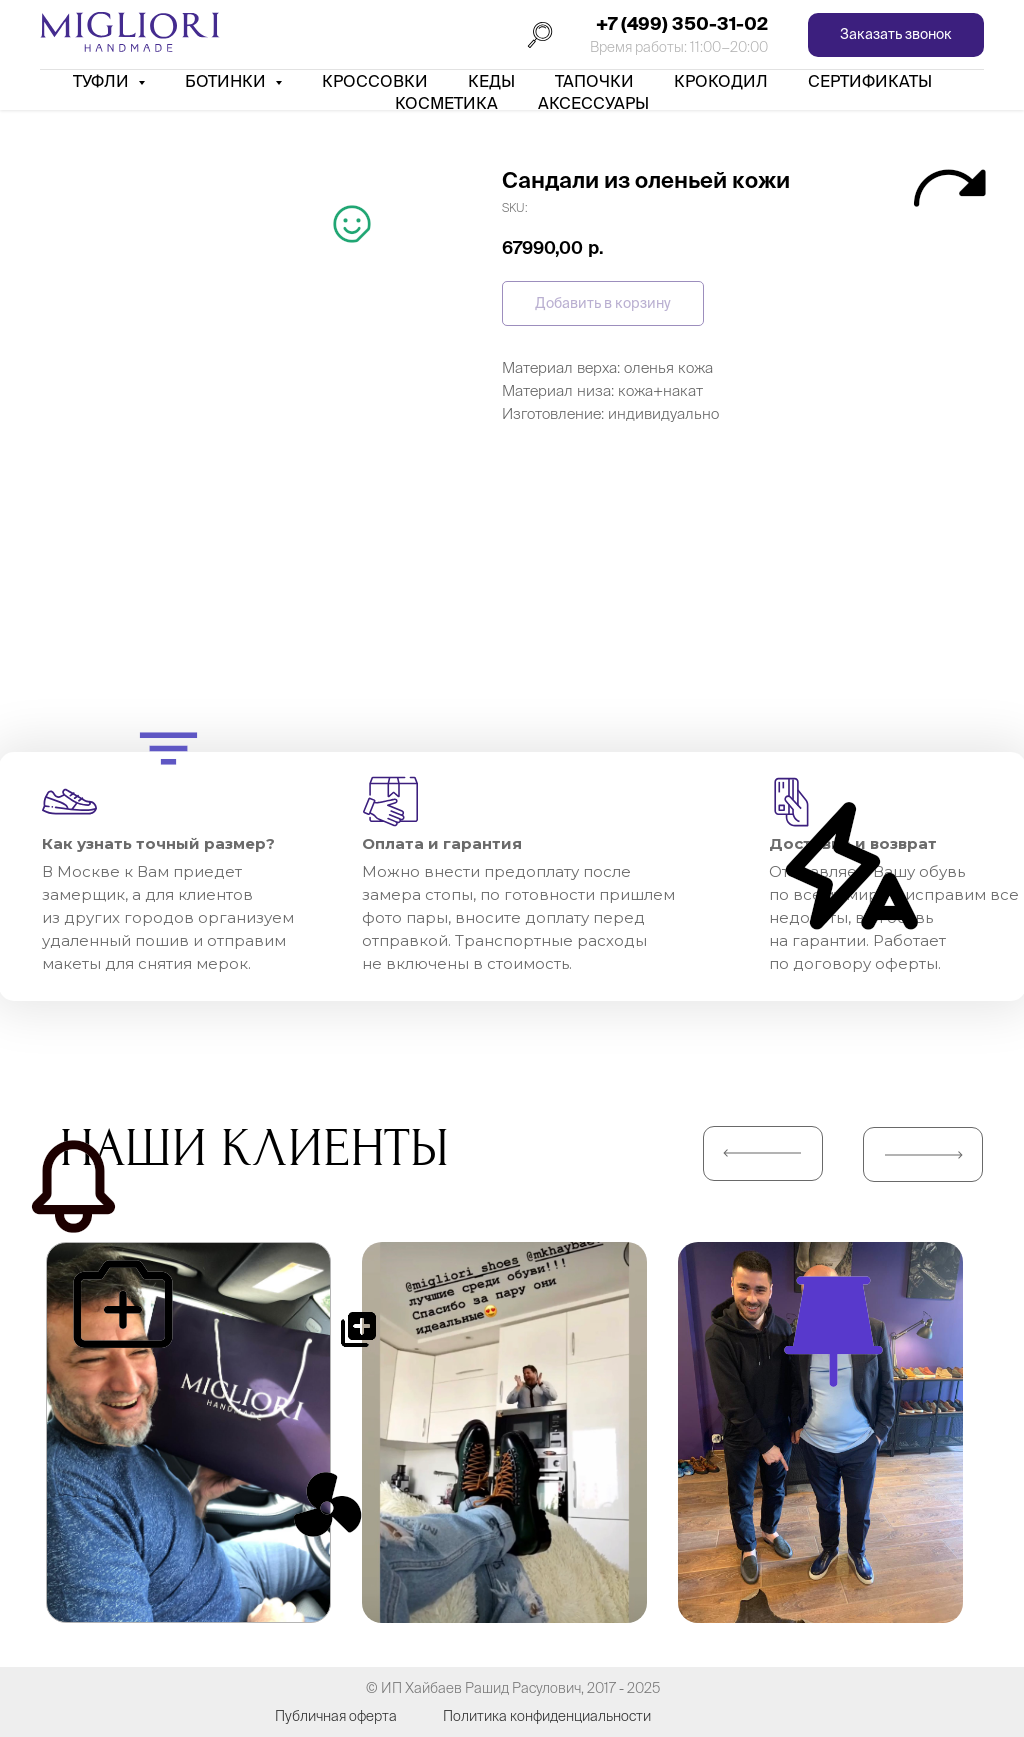 Image resolution: width=1024 pixels, height=1737 pixels. What do you see at coordinates (327, 1508) in the screenshot?
I see `adjust fan or ventilation settings` at bounding box center [327, 1508].